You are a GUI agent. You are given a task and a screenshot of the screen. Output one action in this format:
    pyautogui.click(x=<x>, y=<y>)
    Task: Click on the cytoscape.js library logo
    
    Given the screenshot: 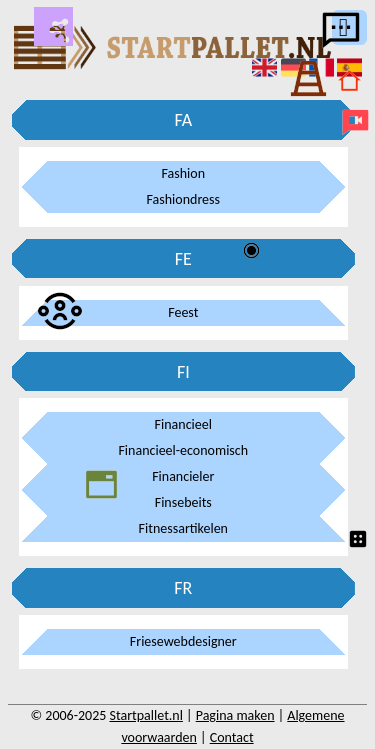 What is the action you would take?
    pyautogui.click(x=53, y=26)
    